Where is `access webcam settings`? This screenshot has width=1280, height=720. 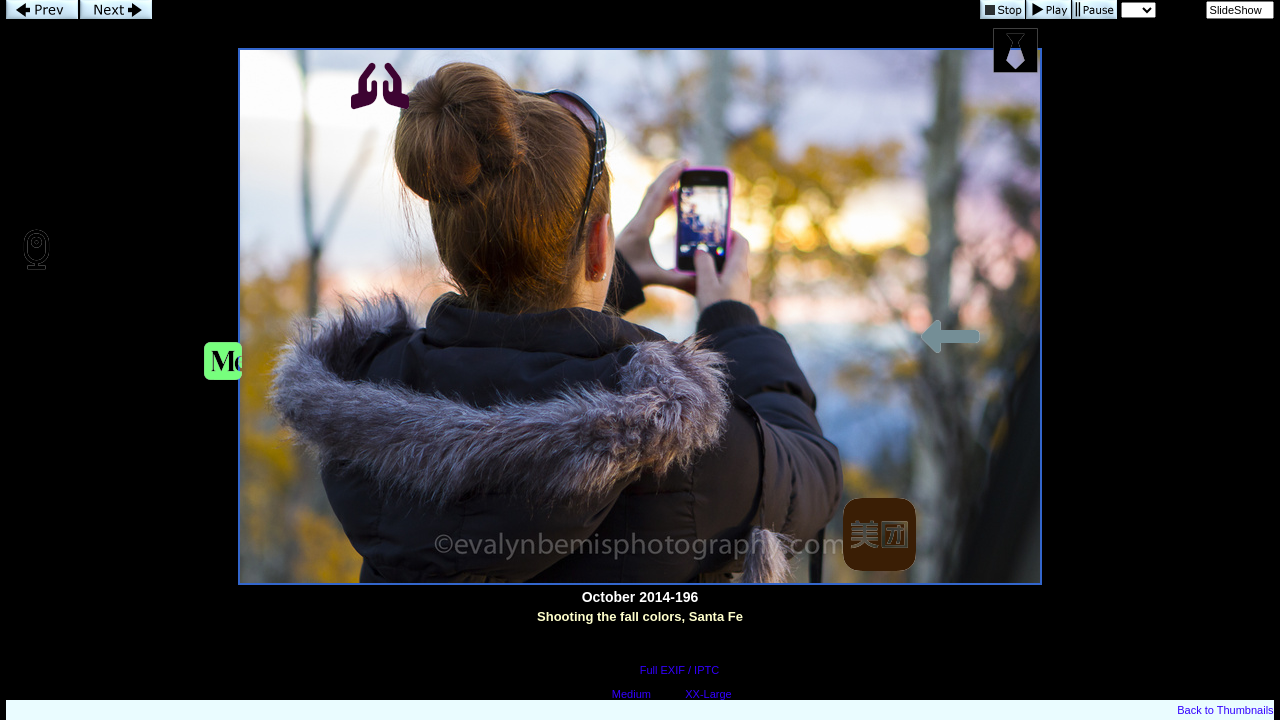
access webcam settings is located at coordinates (36, 249).